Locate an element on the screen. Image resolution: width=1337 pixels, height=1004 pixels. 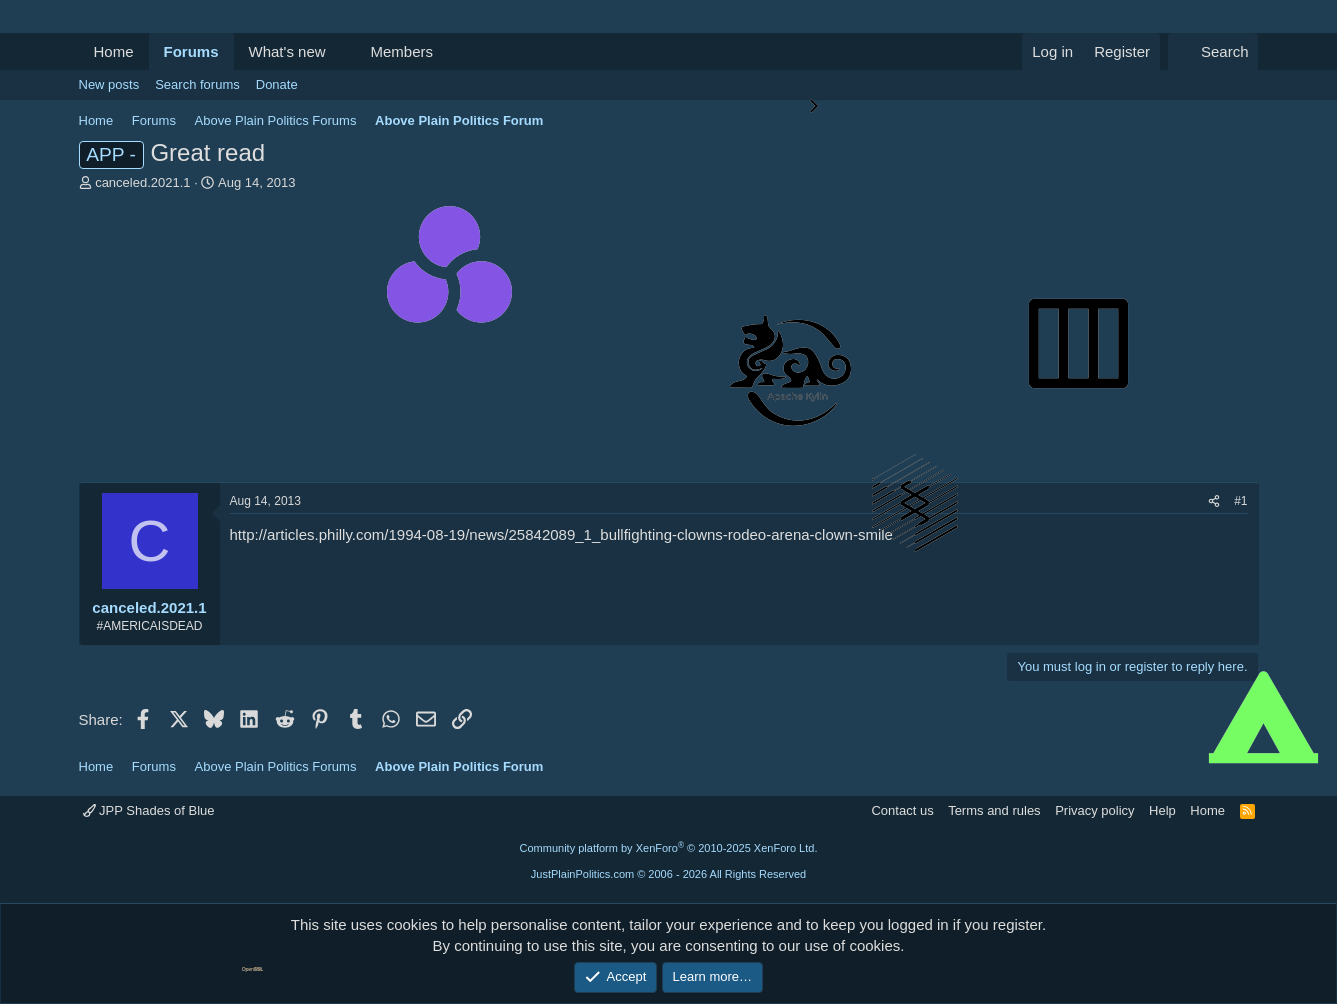
view campground or camping locations is located at coordinates (1263, 718).